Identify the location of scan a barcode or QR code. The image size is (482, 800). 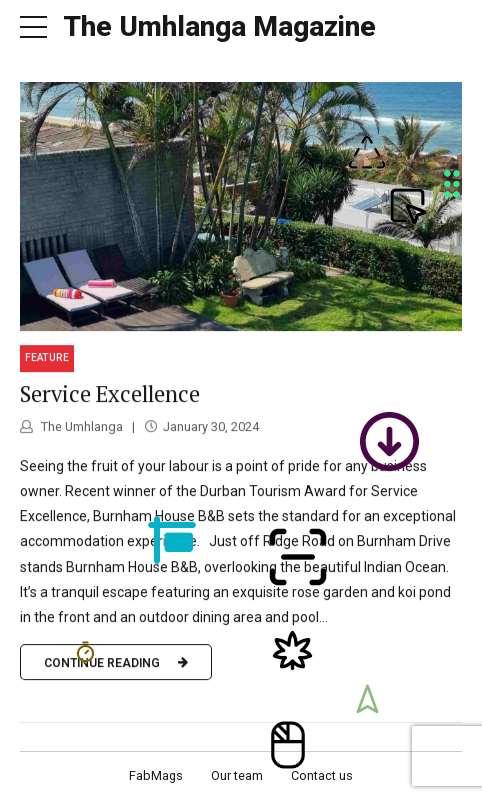
(298, 557).